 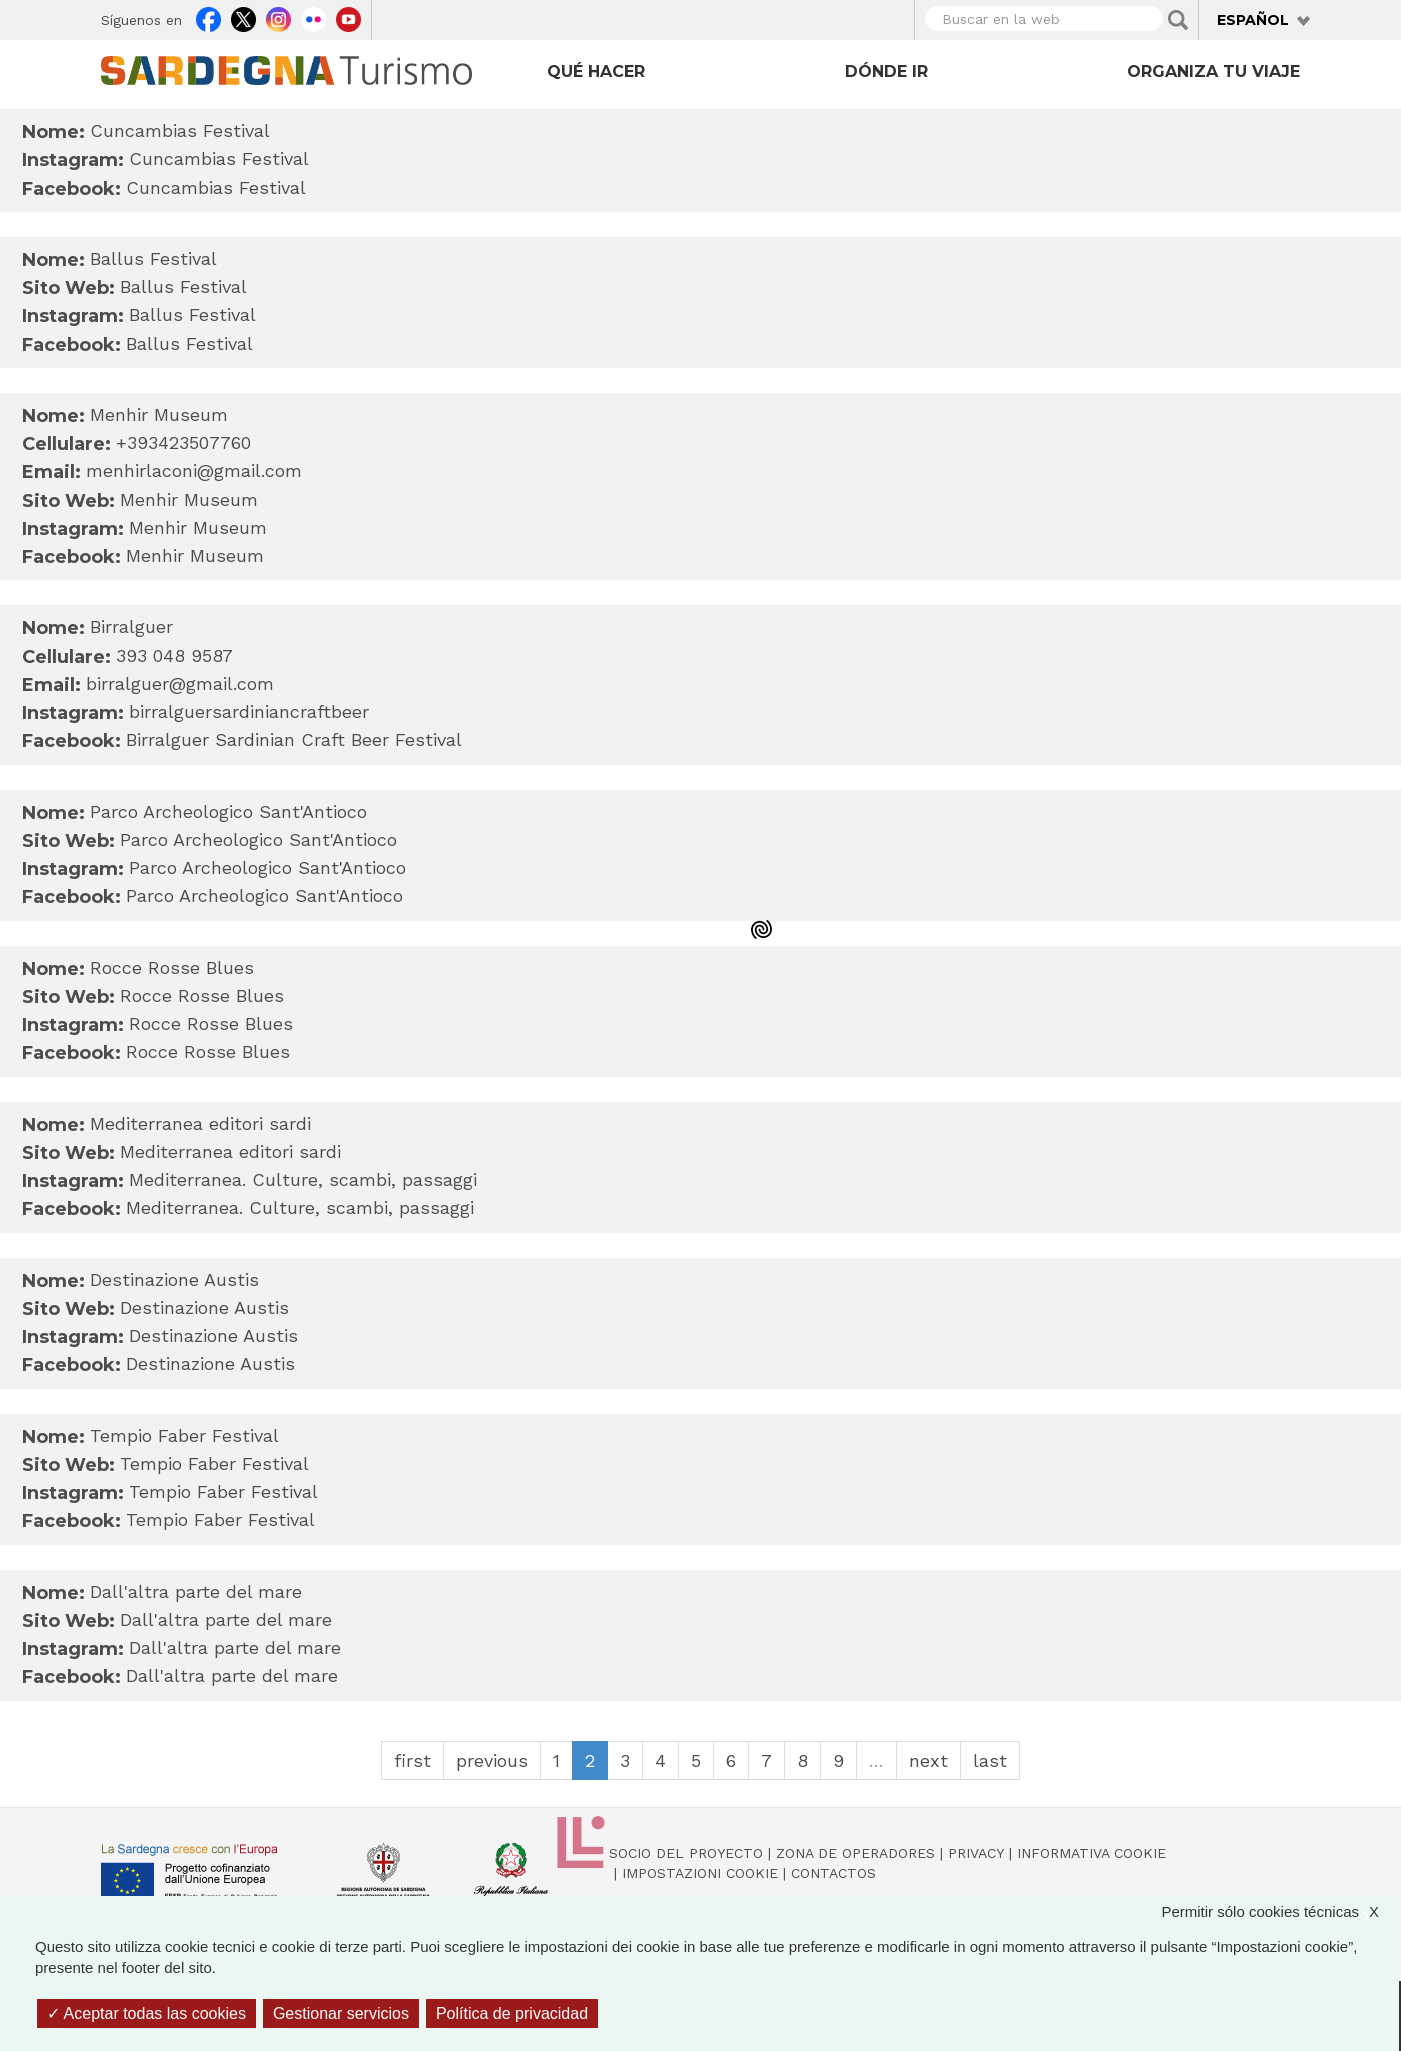 What do you see at coordinates (581, 1842) in the screenshot?
I see `linksys brand logo` at bounding box center [581, 1842].